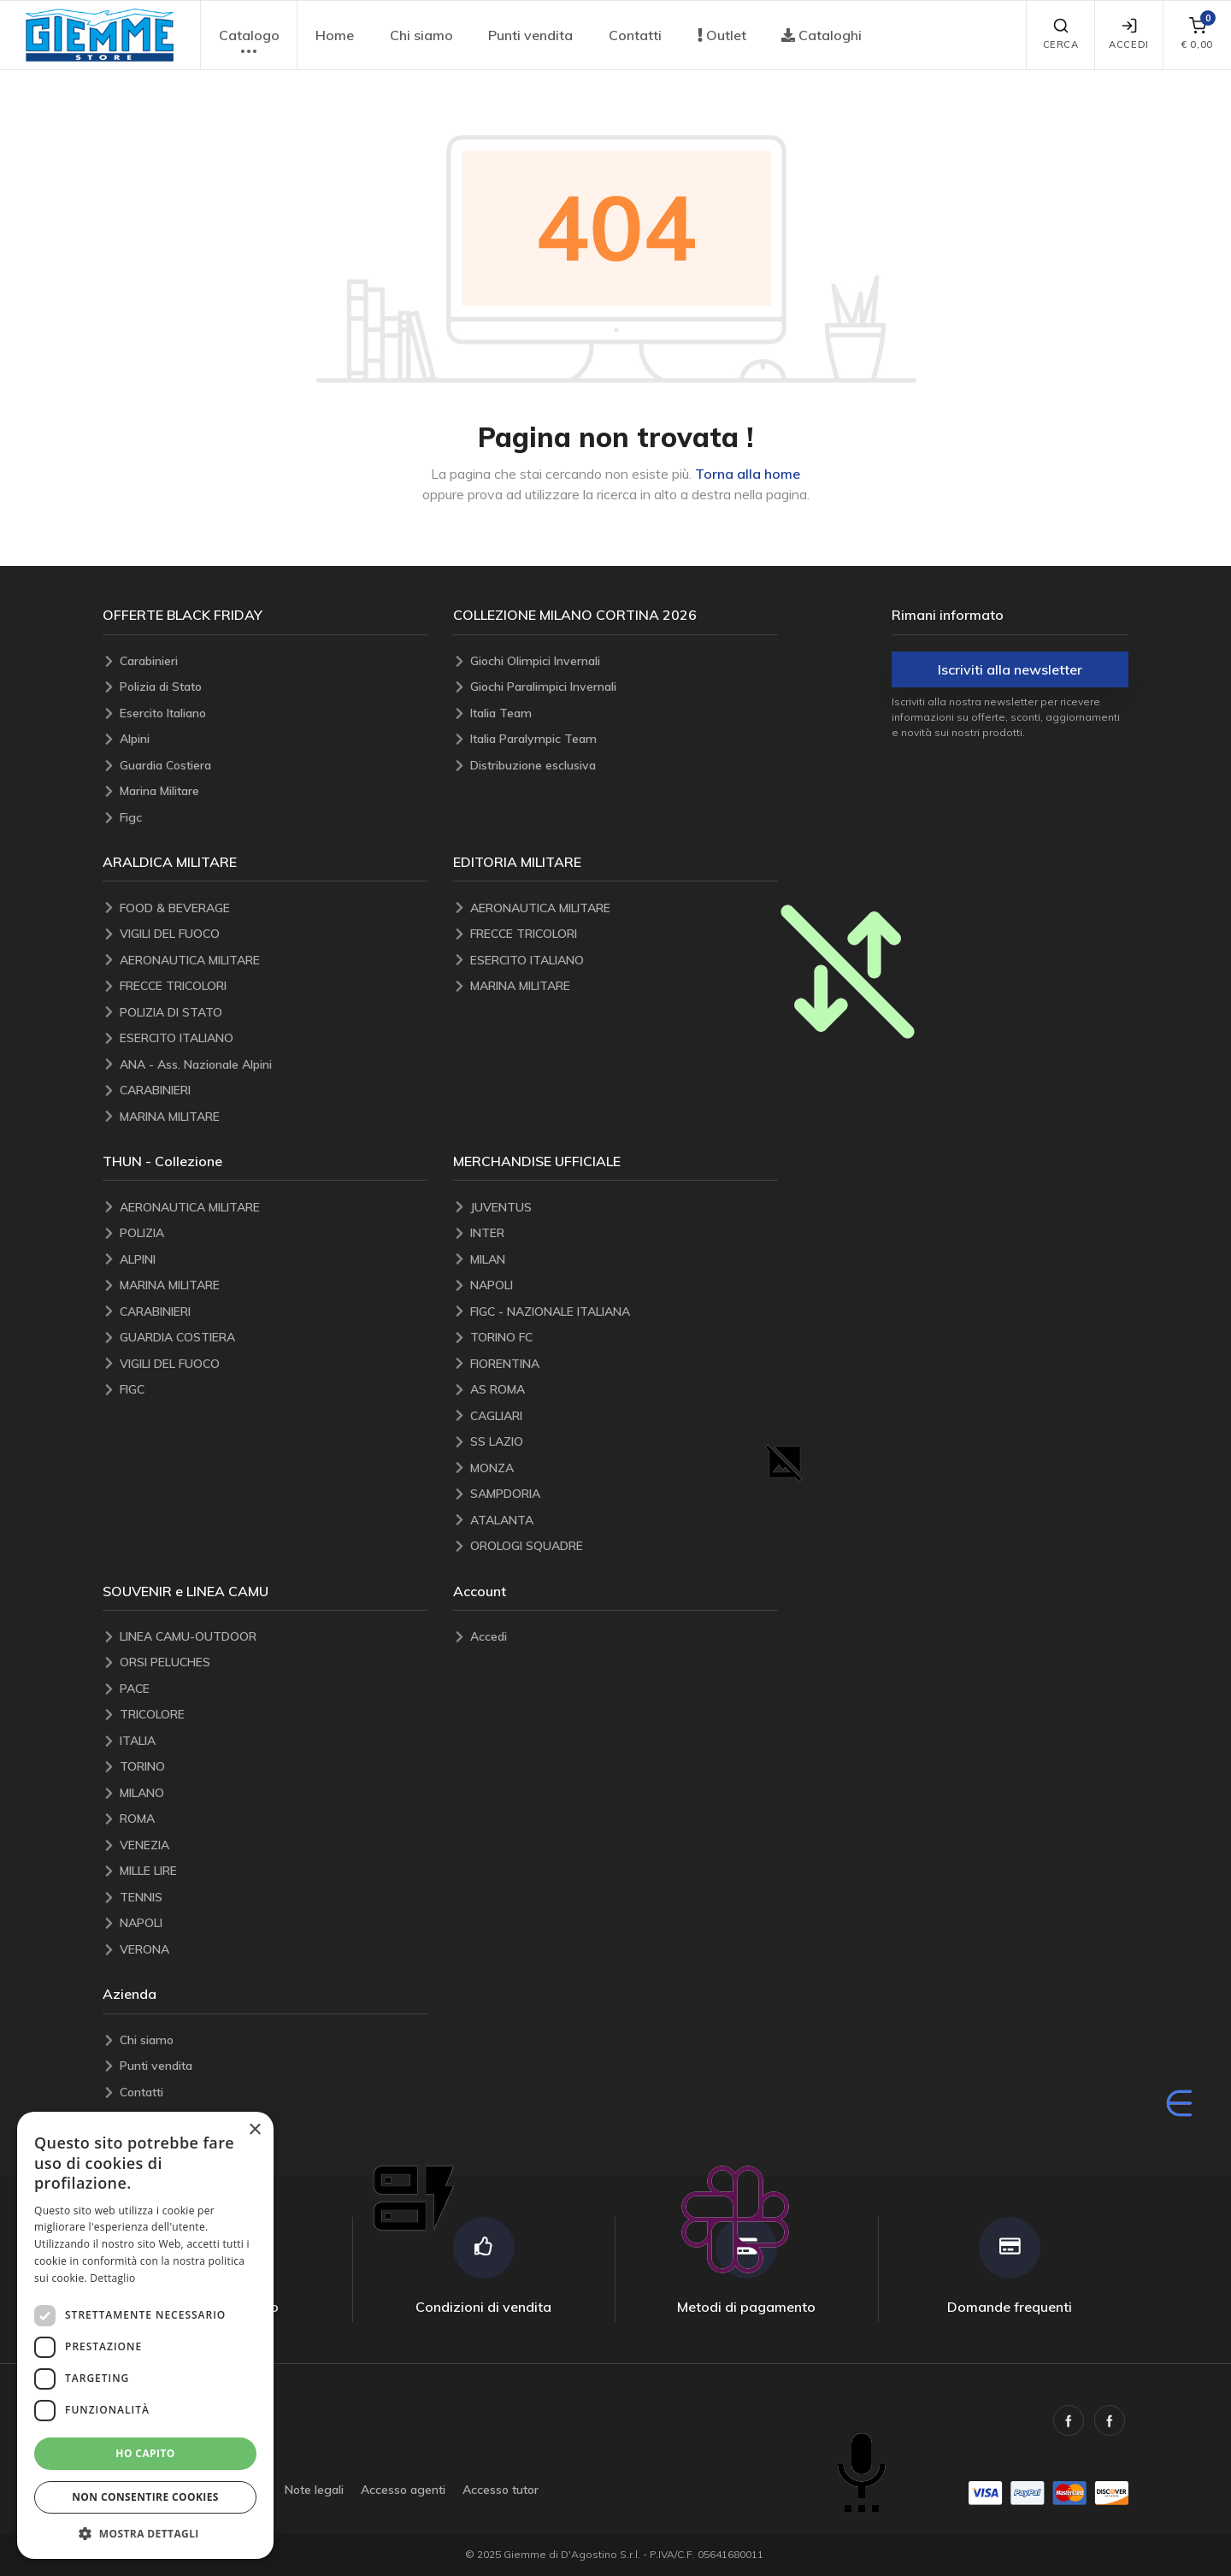 This screenshot has height=2576, width=1231. I want to click on mobile data is disabled, so click(847, 971).